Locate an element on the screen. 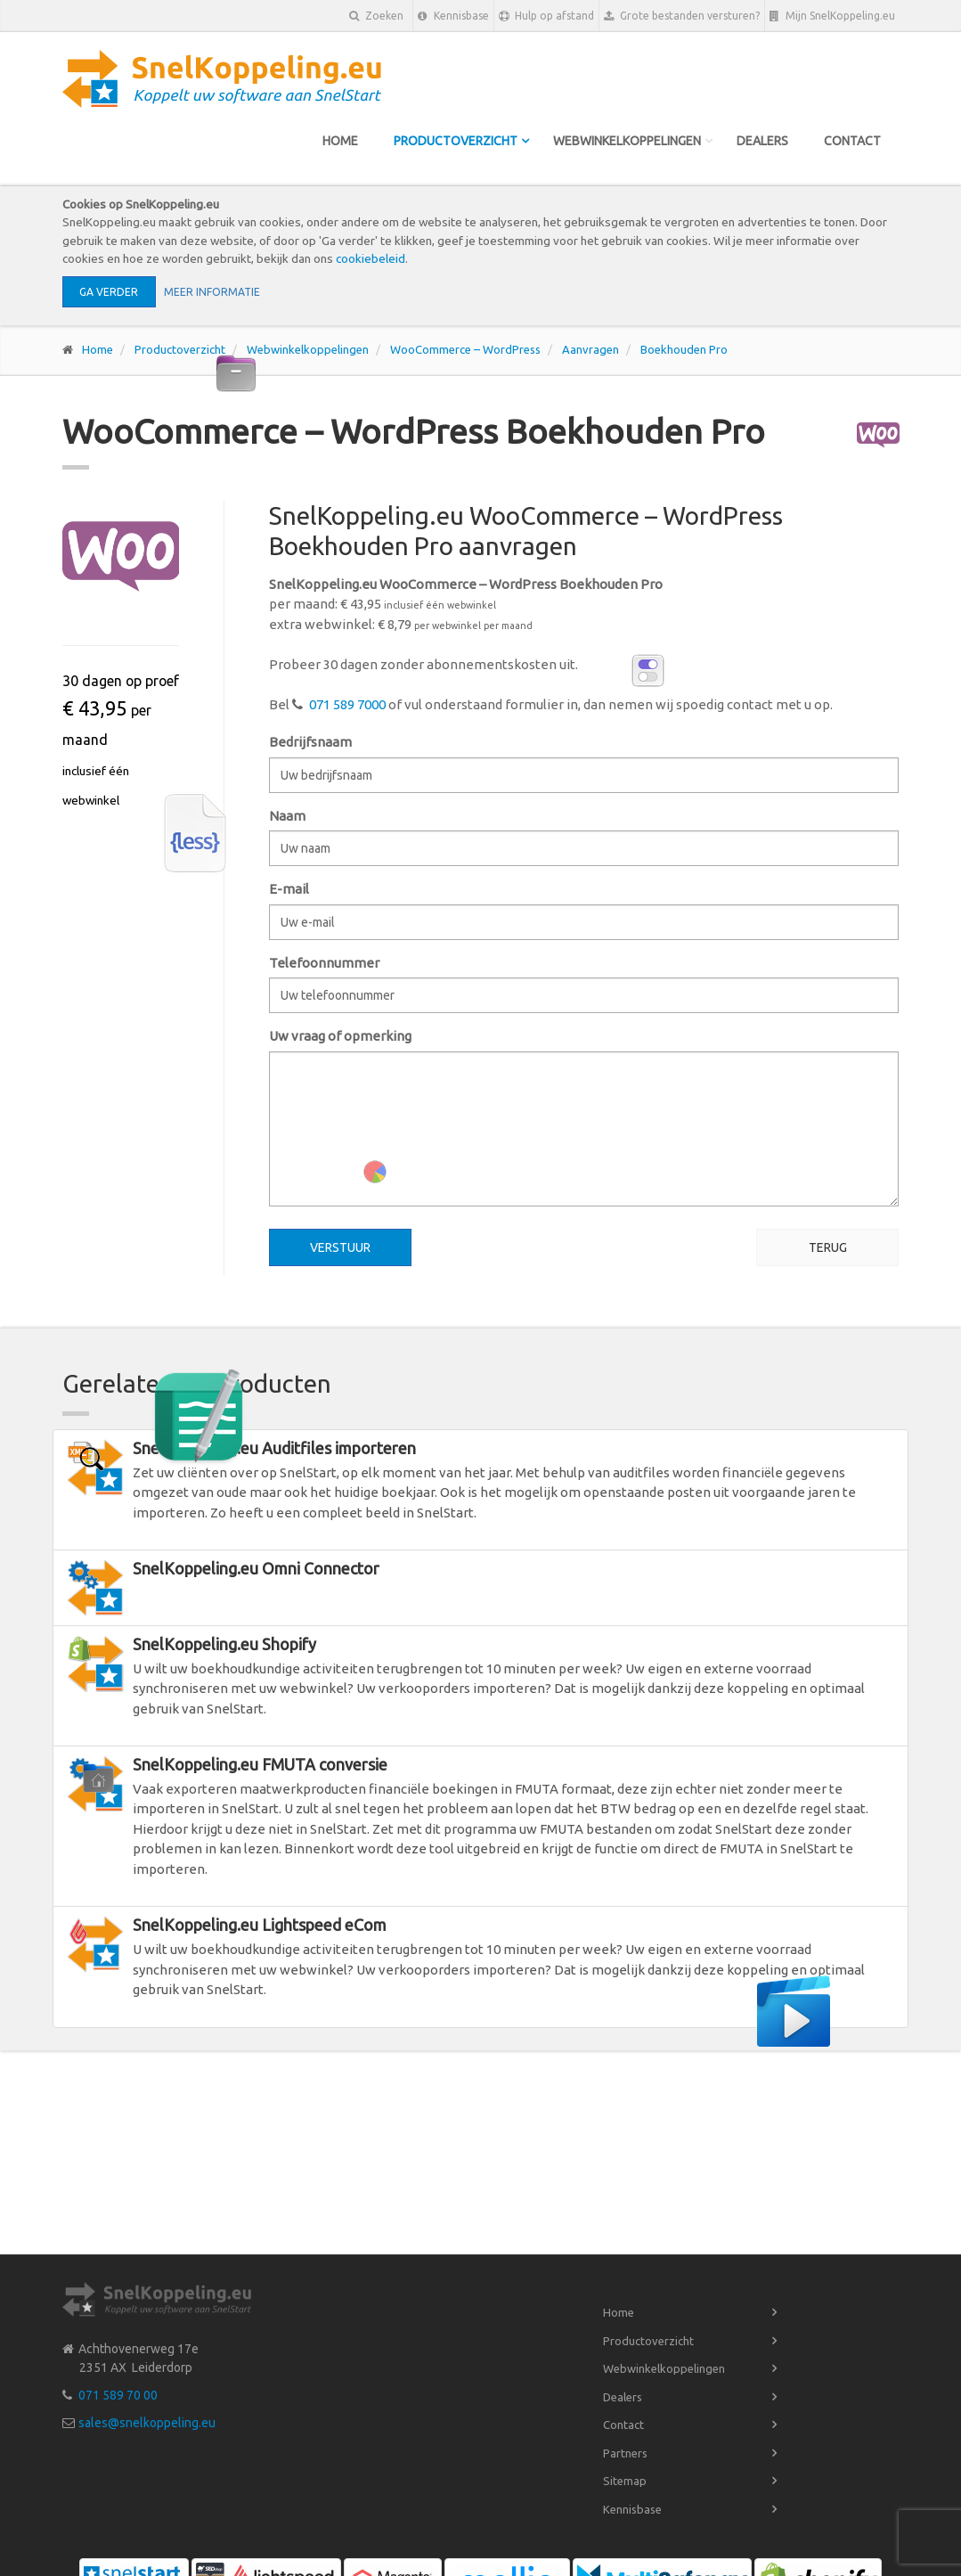  open system tweaks or customization settings is located at coordinates (647, 670).